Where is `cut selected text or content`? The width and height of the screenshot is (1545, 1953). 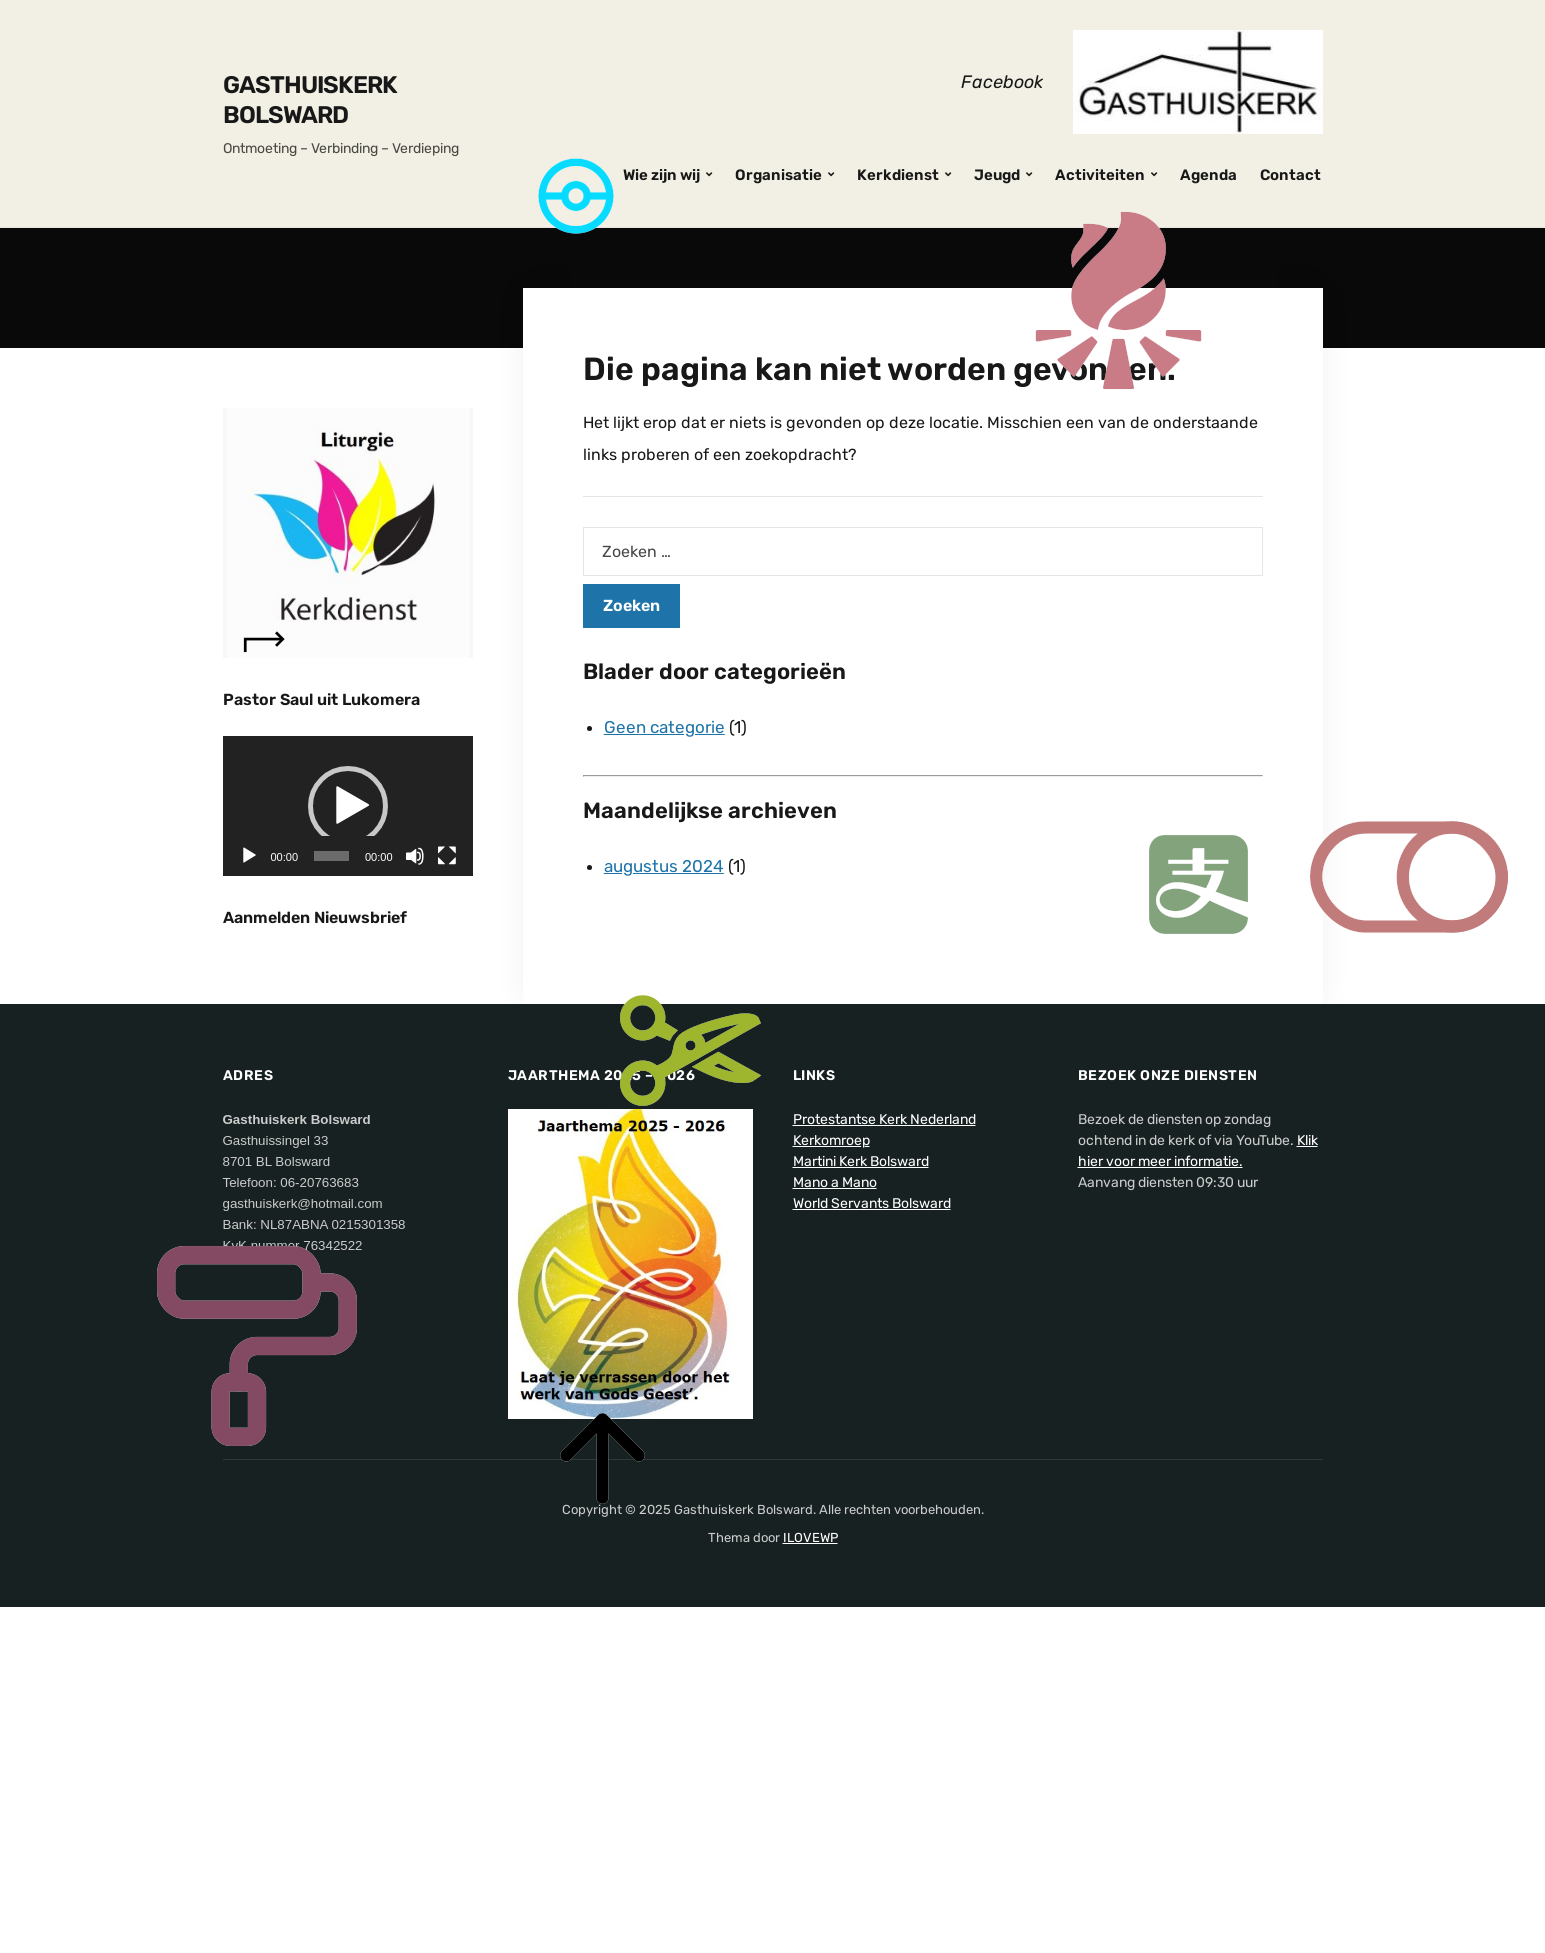 cut selected text or content is located at coordinates (690, 1050).